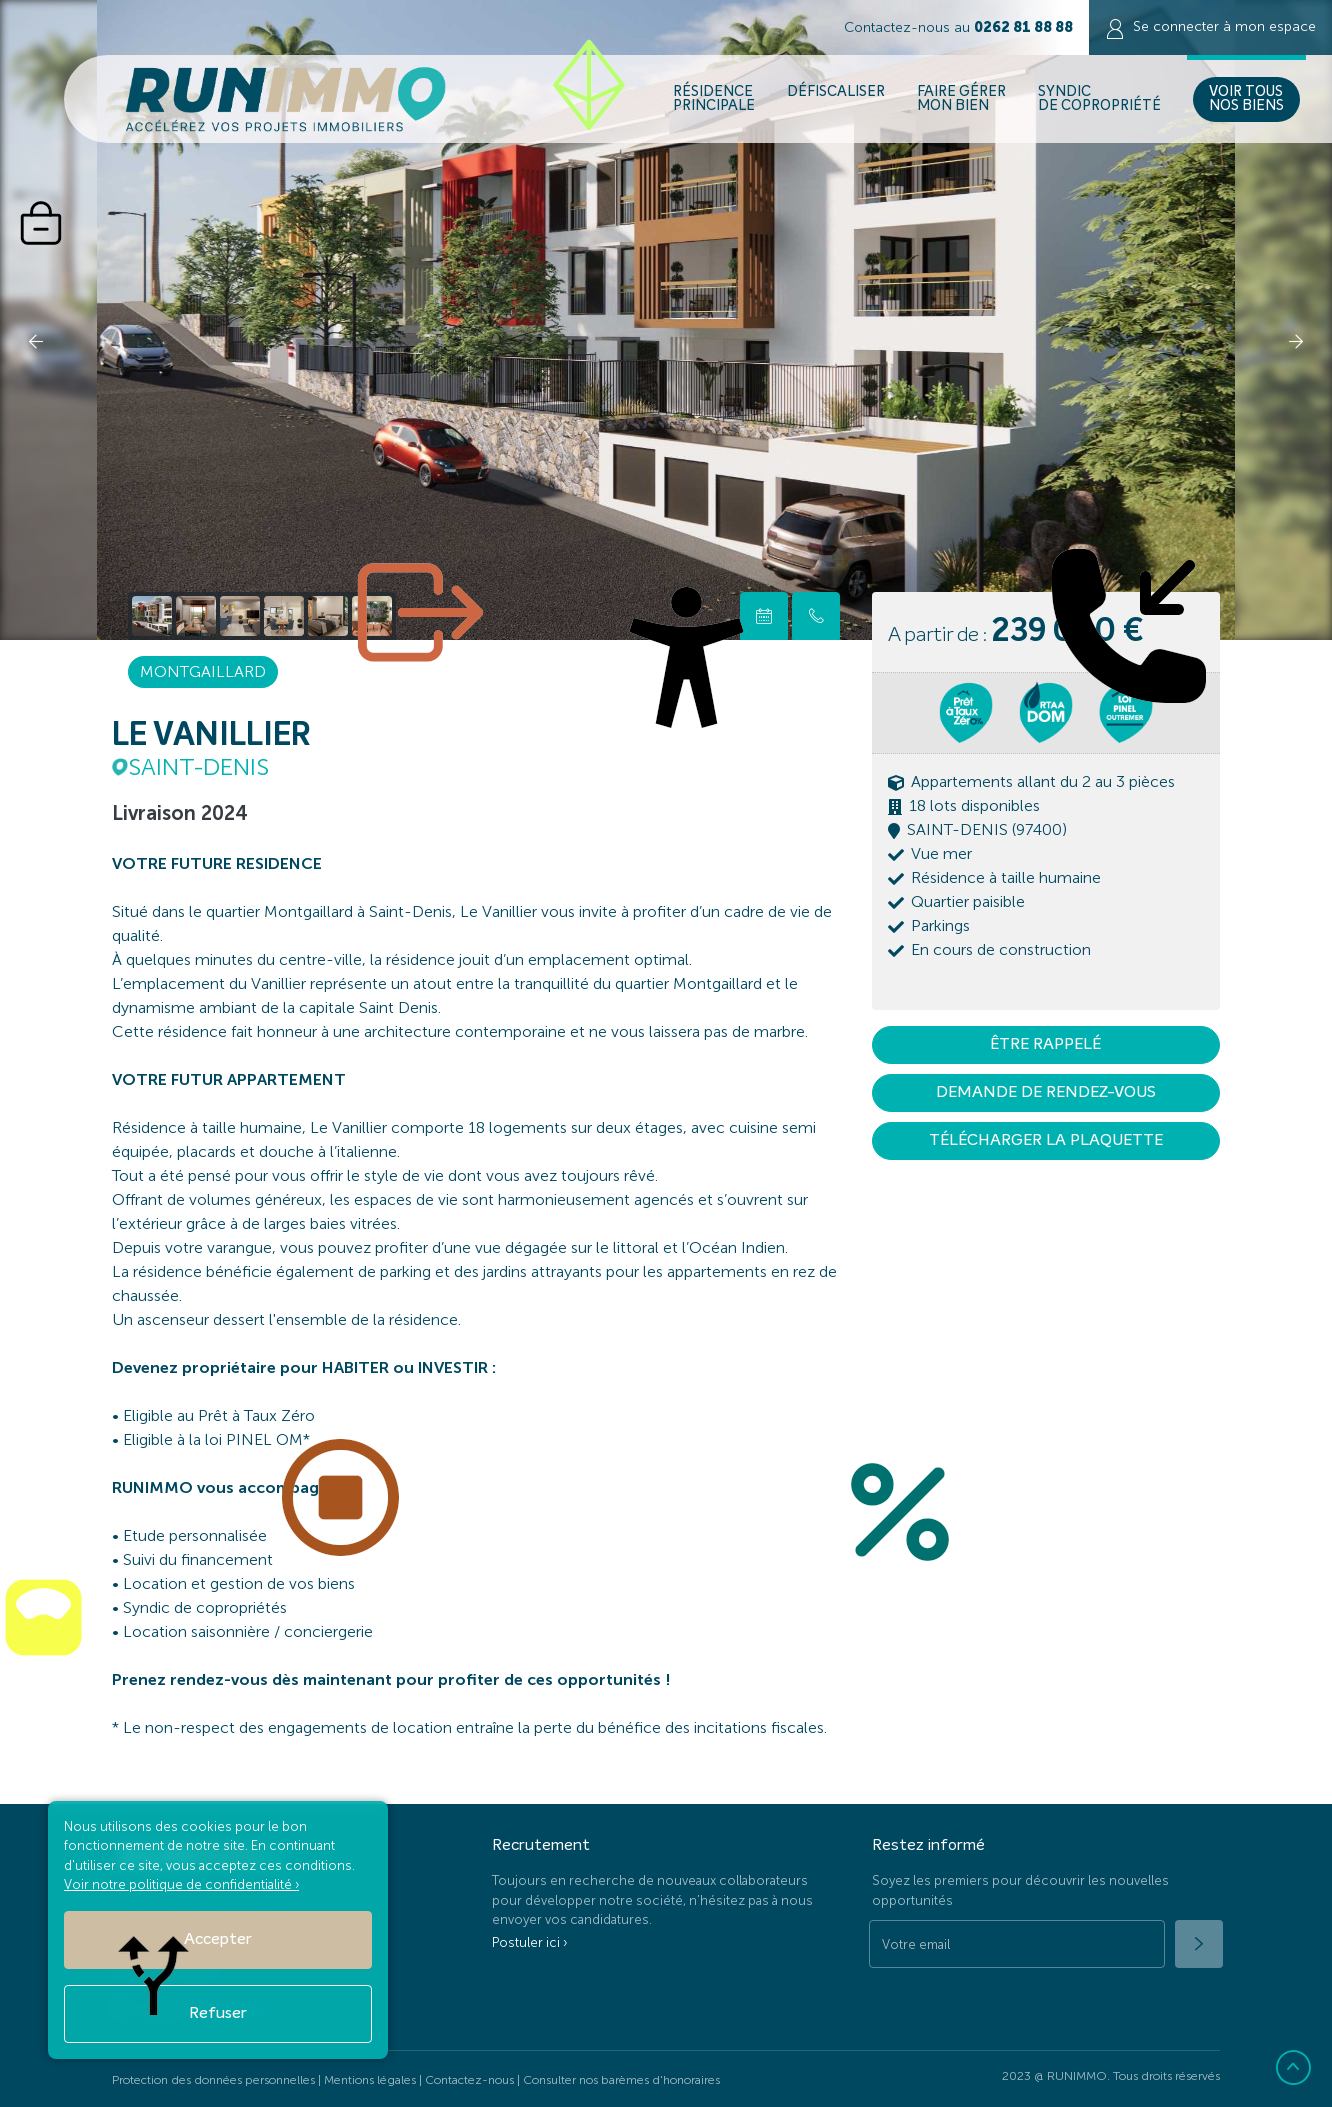 The height and width of the screenshot is (2107, 1332). Describe the element at coordinates (1129, 626) in the screenshot. I see `incoming call notification` at that location.